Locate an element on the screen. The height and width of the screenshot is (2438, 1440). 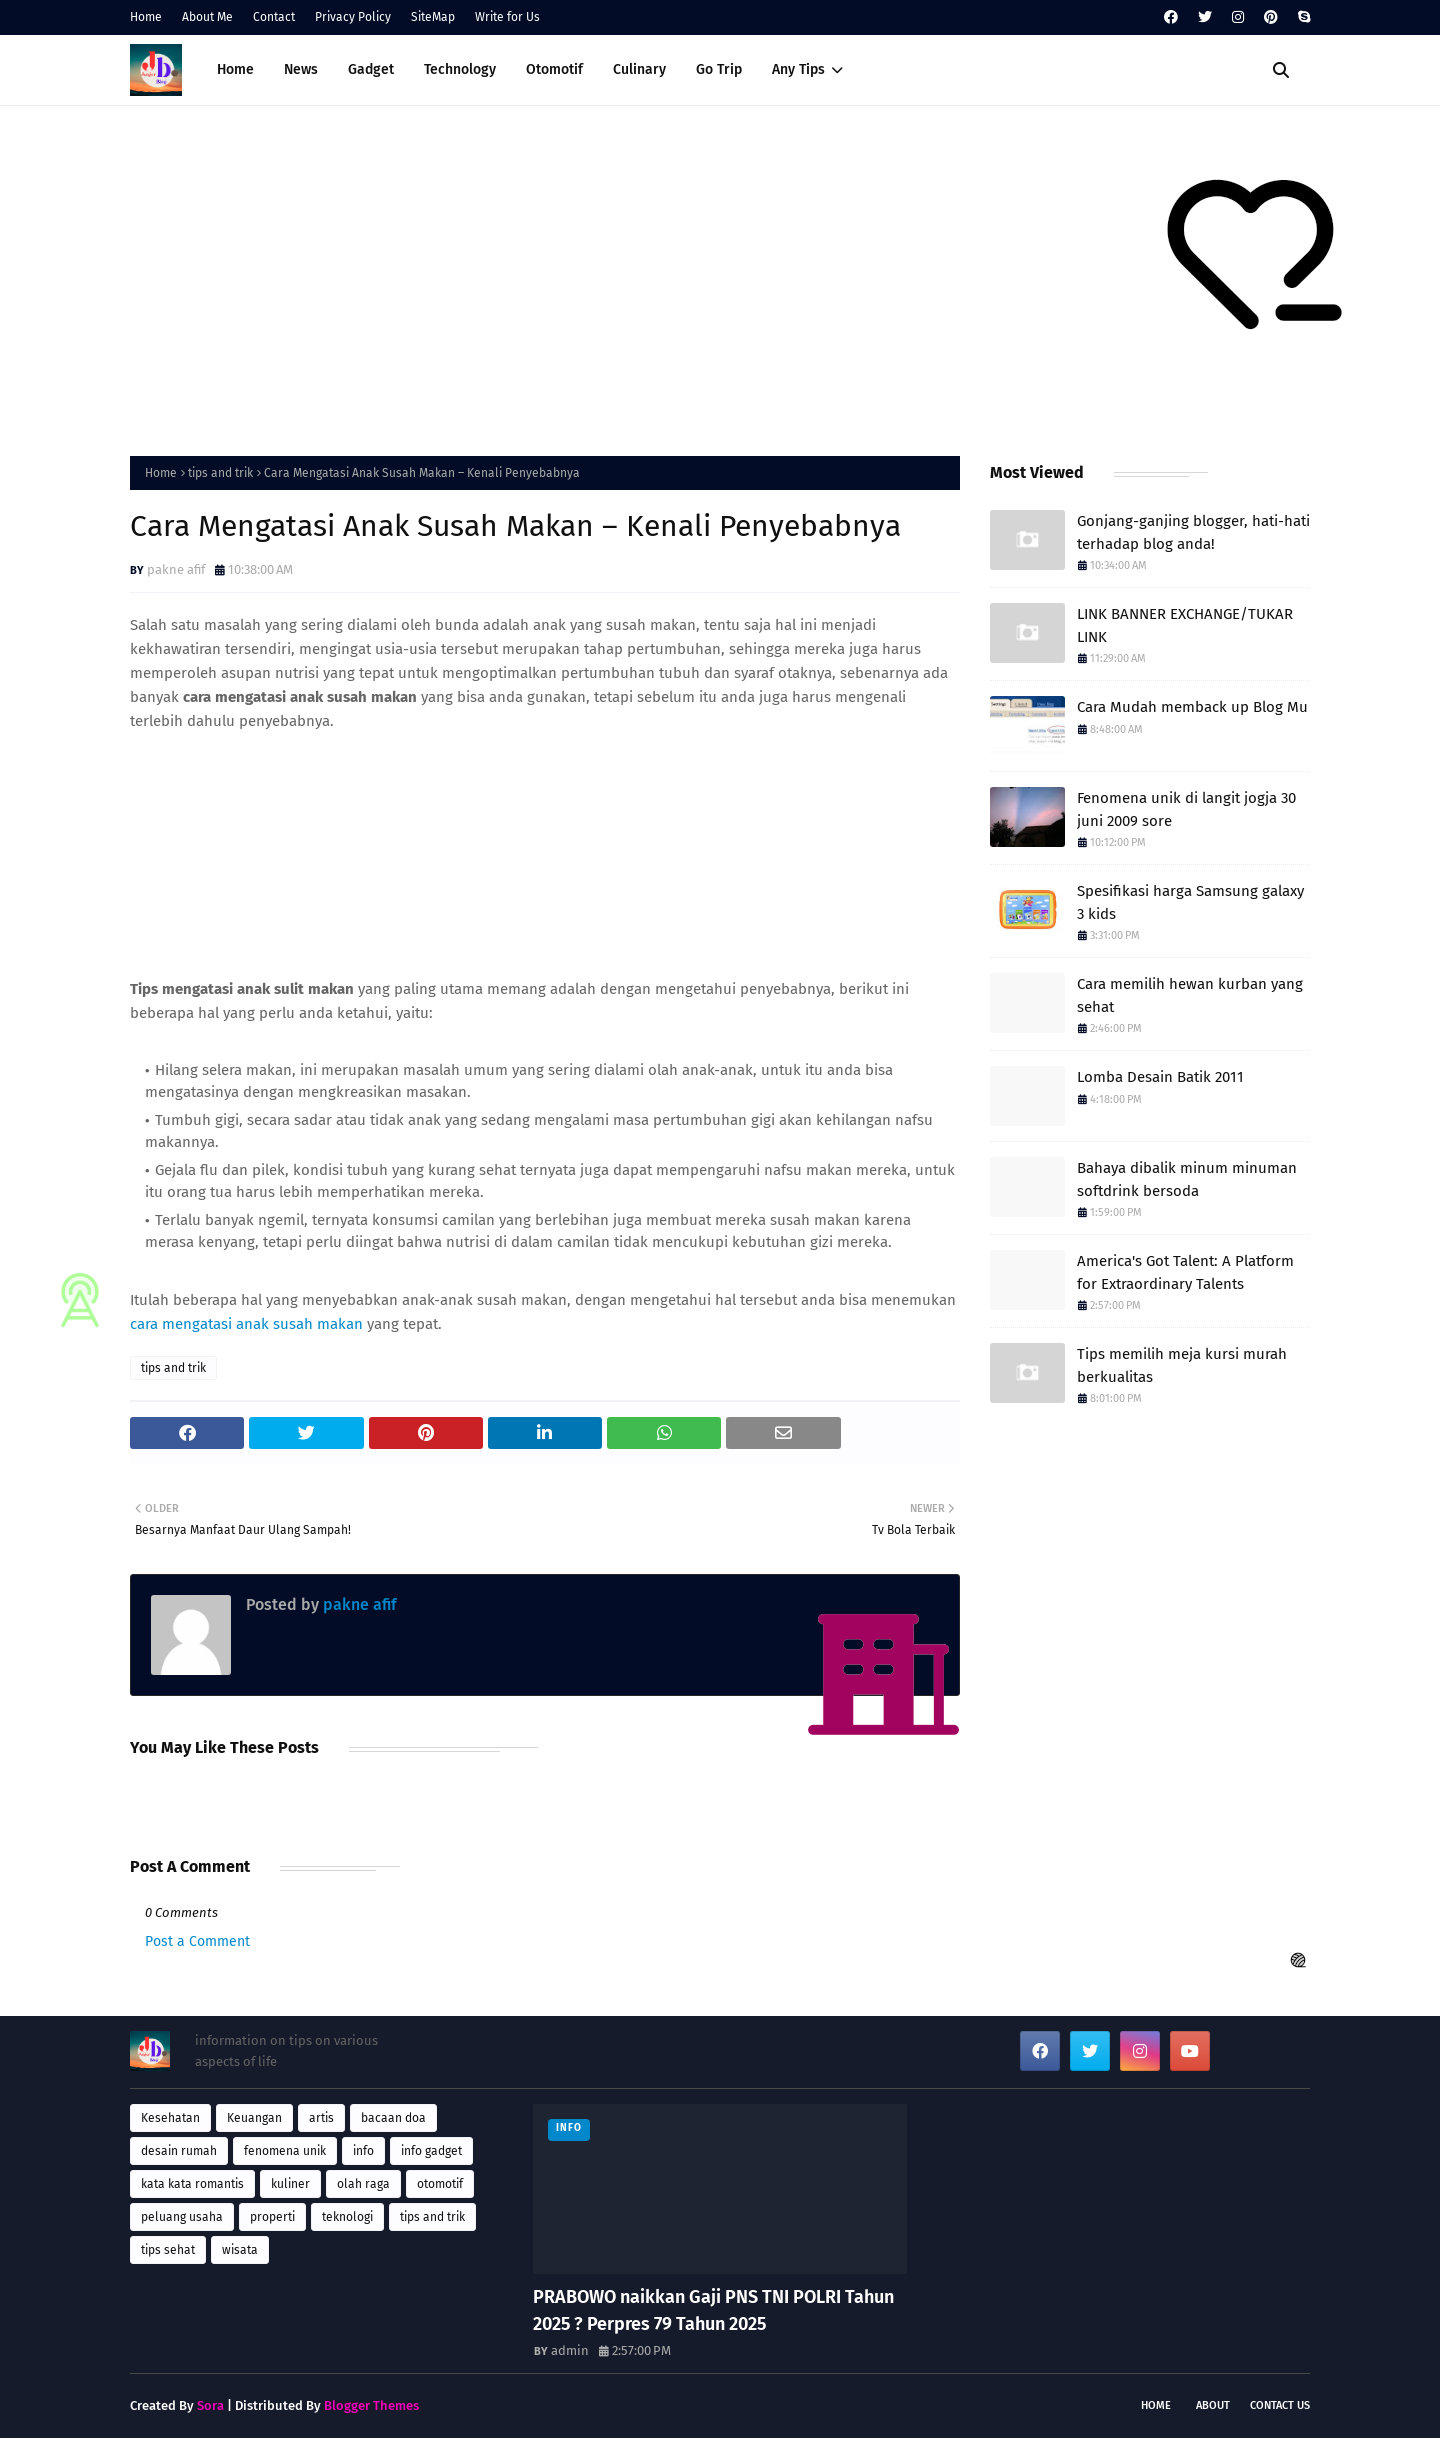
view office or workplace location is located at coordinates (878, 1674).